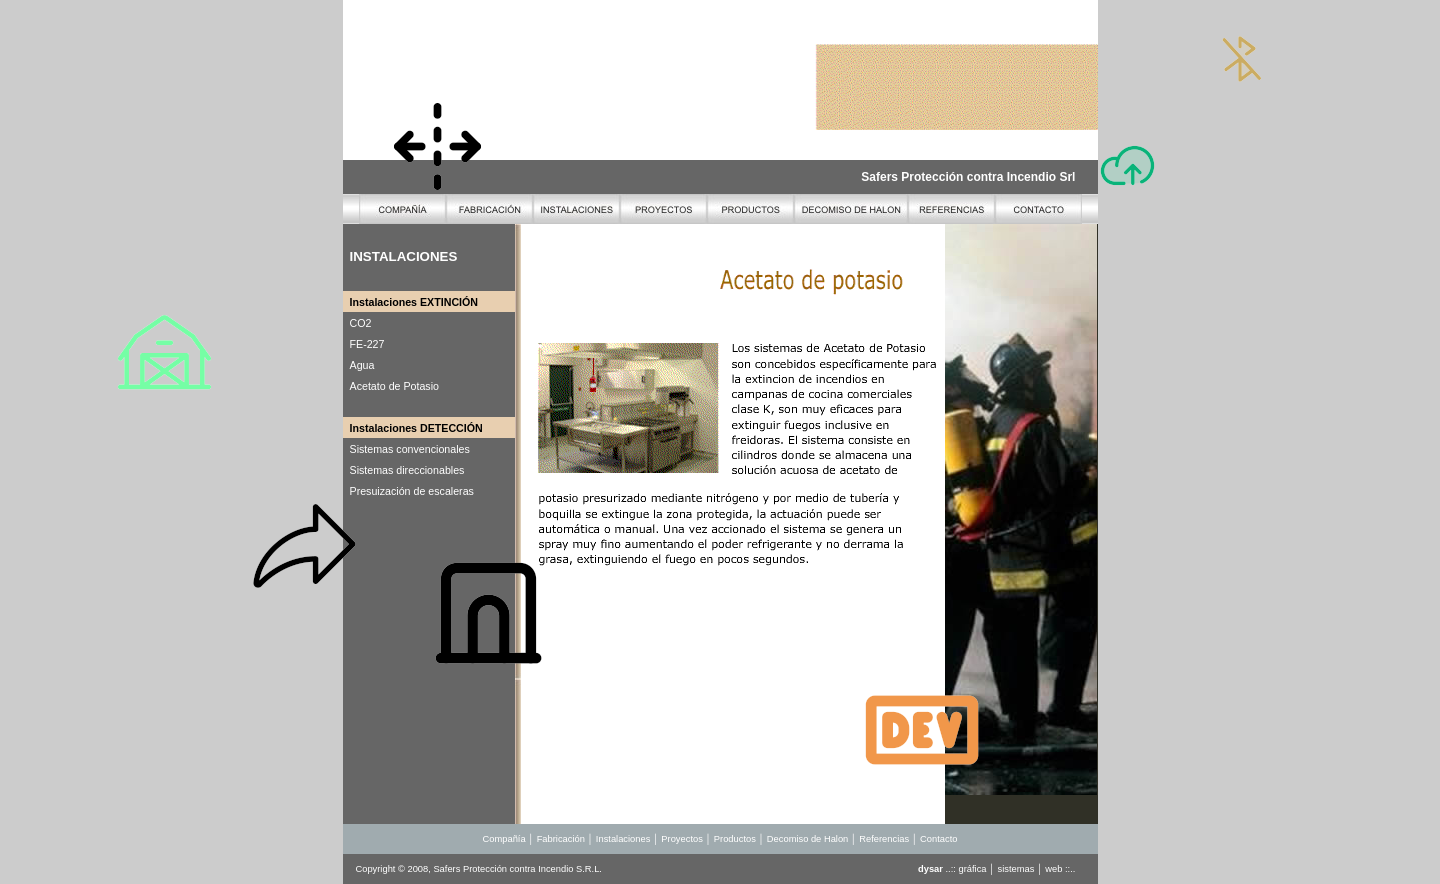 Image resolution: width=1440 pixels, height=884 pixels. Describe the element at coordinates (437, 146) in the screenshot. I see `expand content horizontally` at that location.